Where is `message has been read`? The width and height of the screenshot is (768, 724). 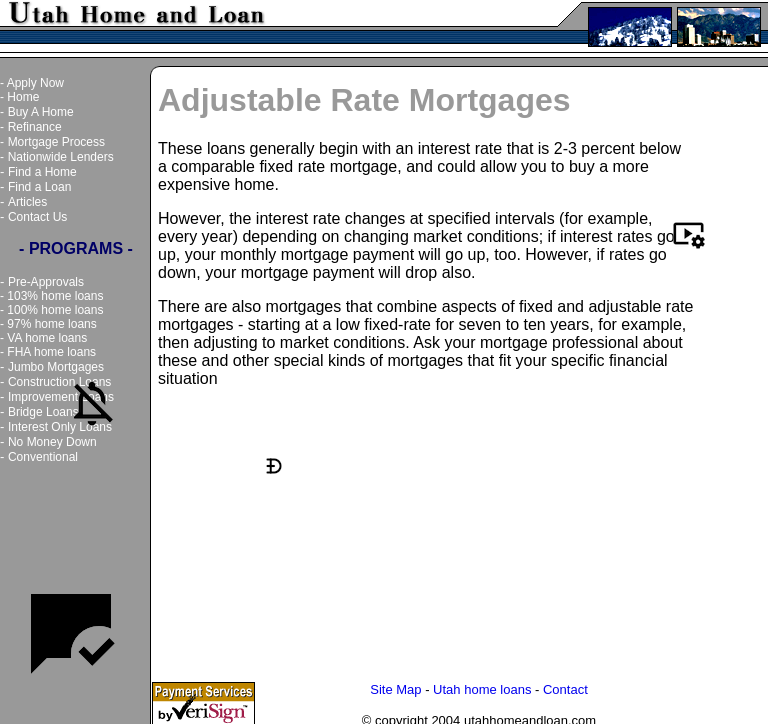
message has been read is located at coordinates (71, 634).